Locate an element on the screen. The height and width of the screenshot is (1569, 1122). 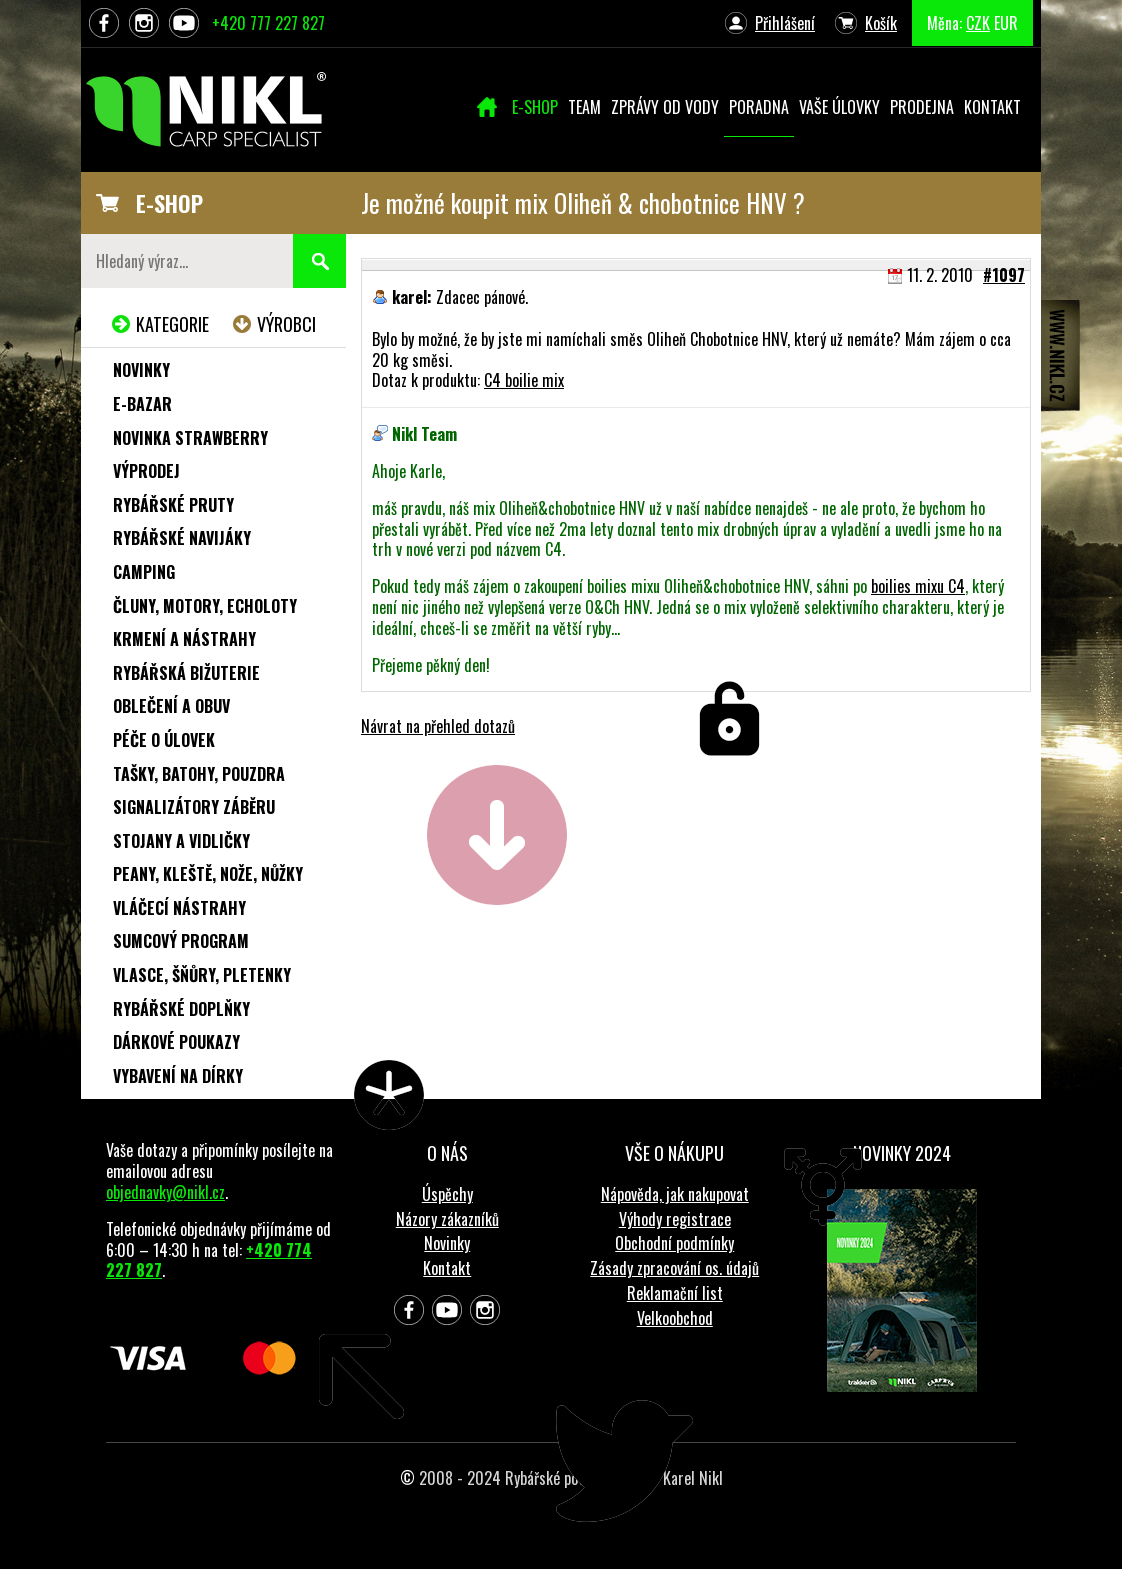
unlock a secured item or feature is located at coordinates (729, 718).